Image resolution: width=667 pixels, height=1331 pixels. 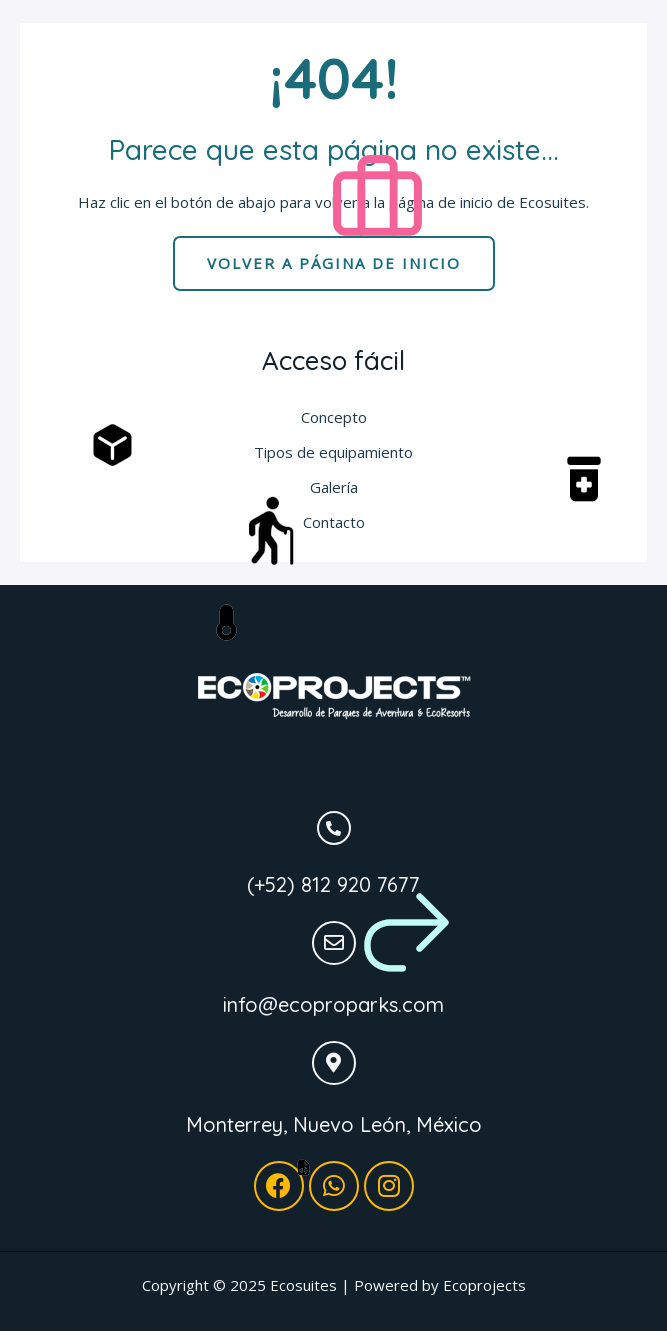 I want to click on open an audio file, so click(x=303, y=1167).